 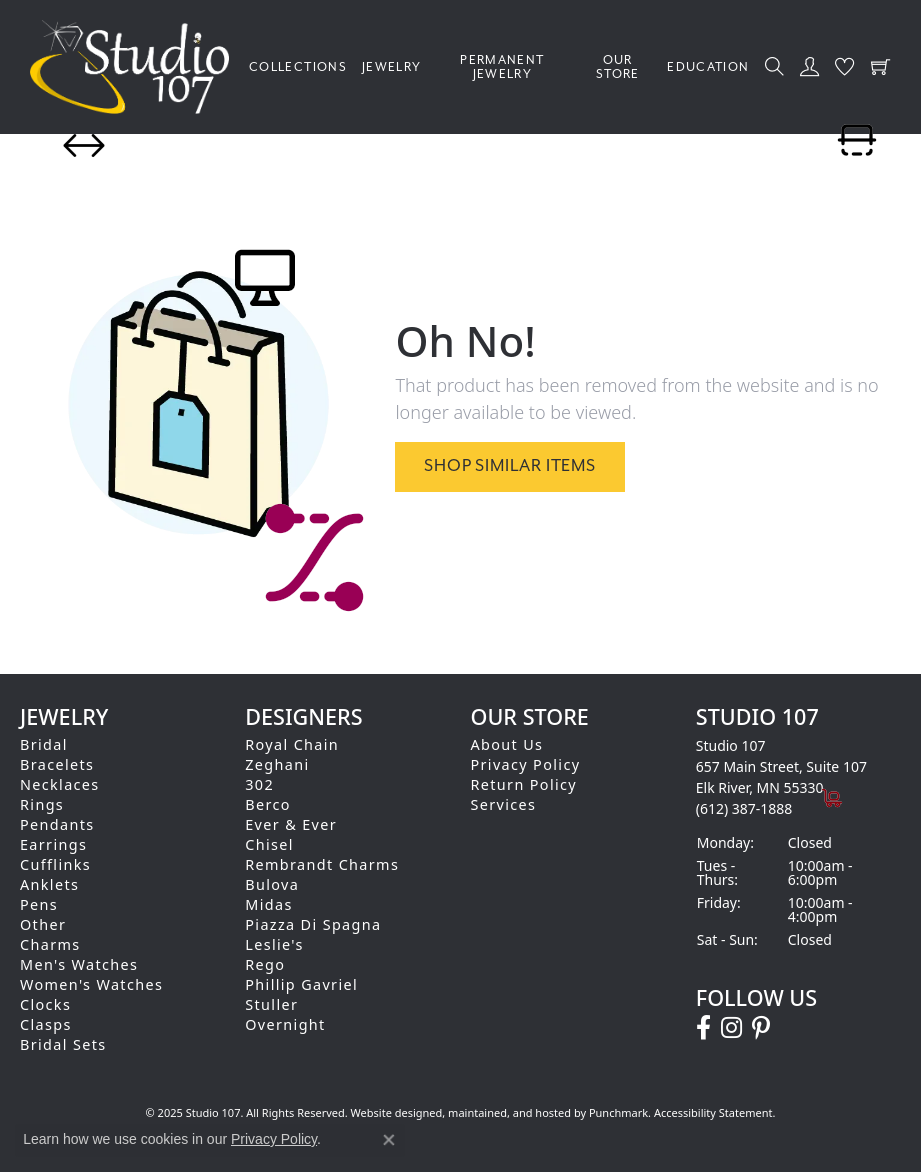 What do you see at coordinates (265, 276) in the screenshot?
I see `view desktop version of site` at bounding box center [265, 276].